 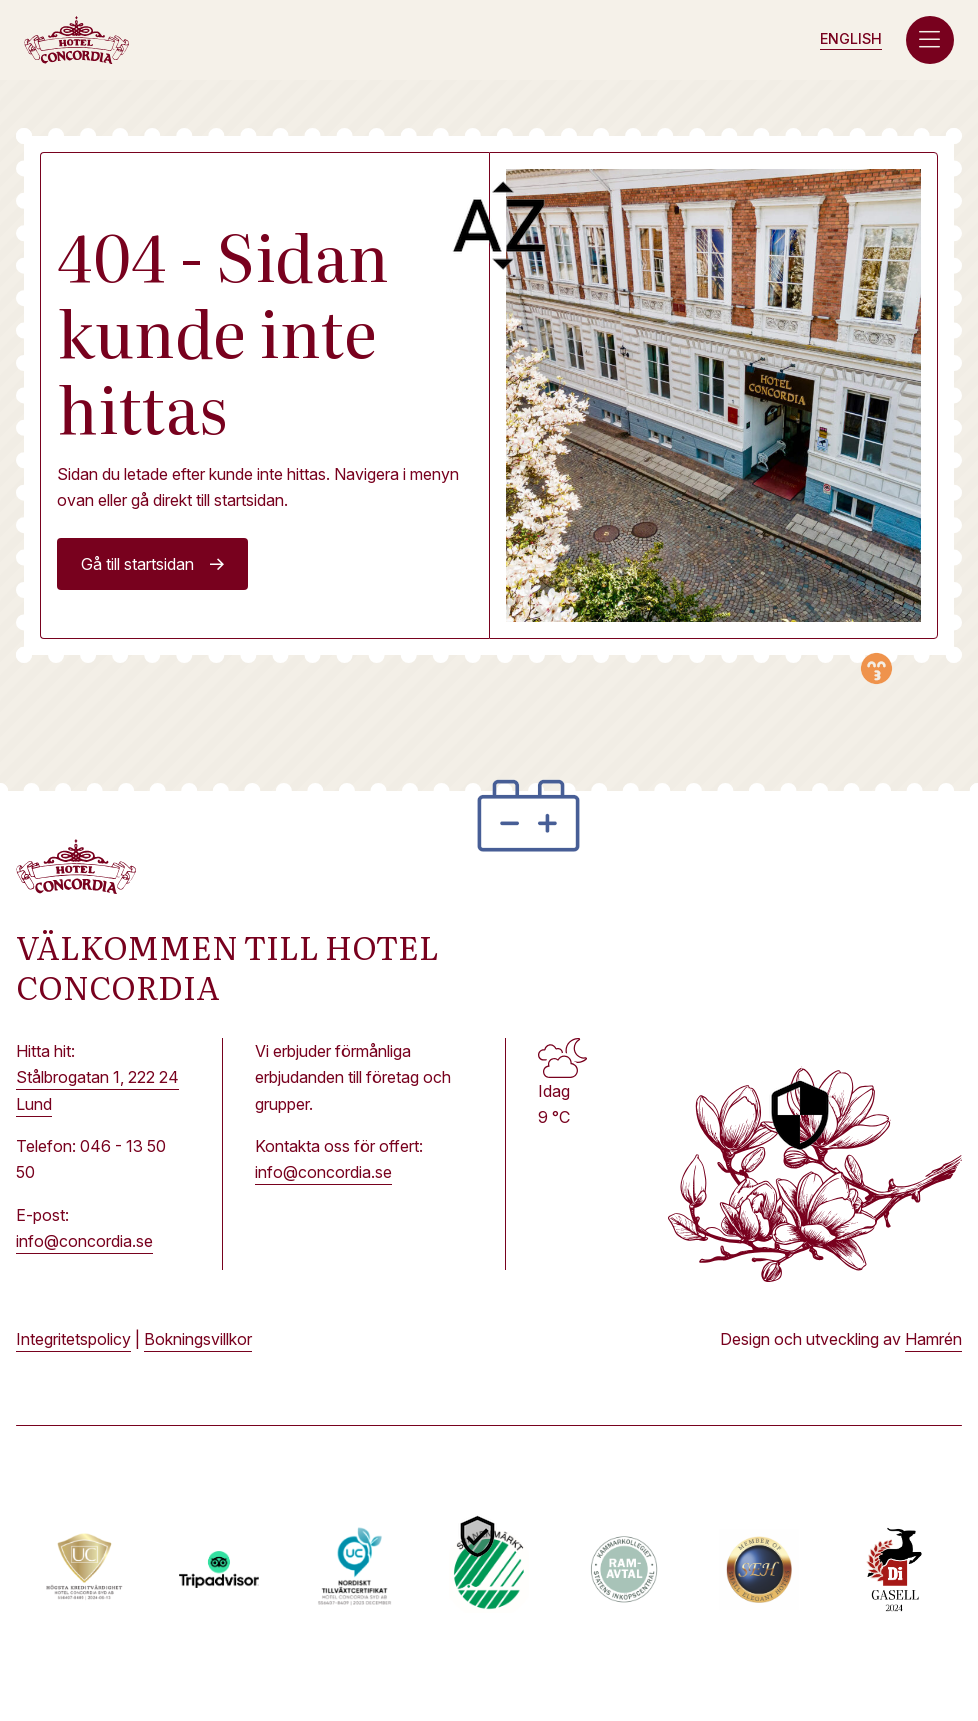 What do you see at coordinates (500, 225) in the screenshot?
I see `sort items alphabetically` at bounding box center [500, 225].